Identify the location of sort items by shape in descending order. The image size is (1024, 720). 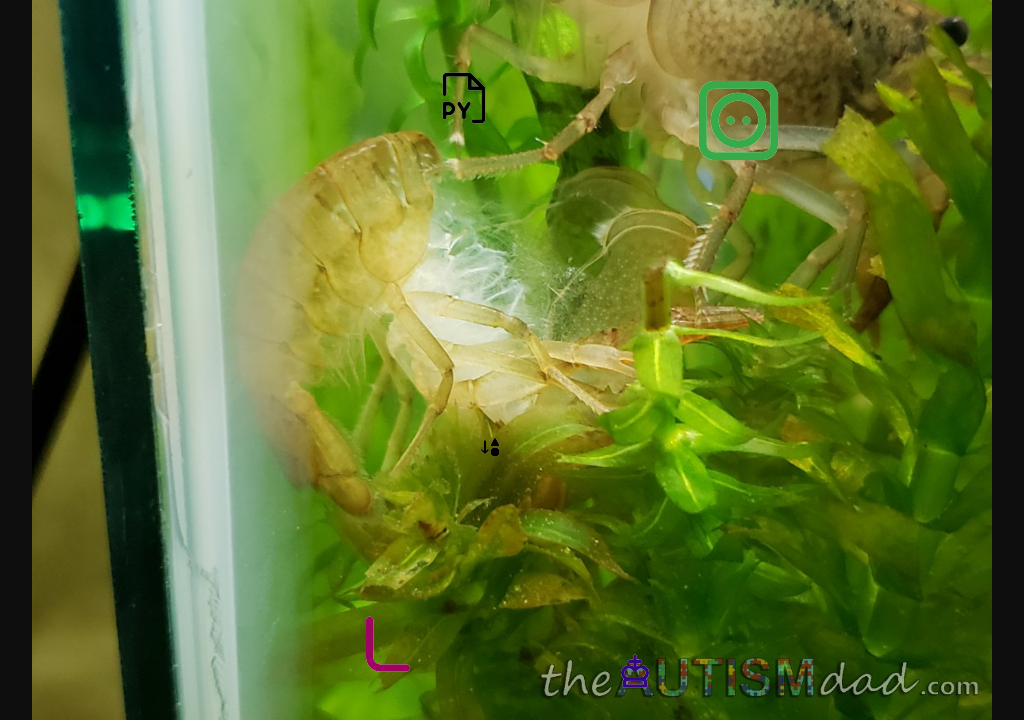
(490, 447).